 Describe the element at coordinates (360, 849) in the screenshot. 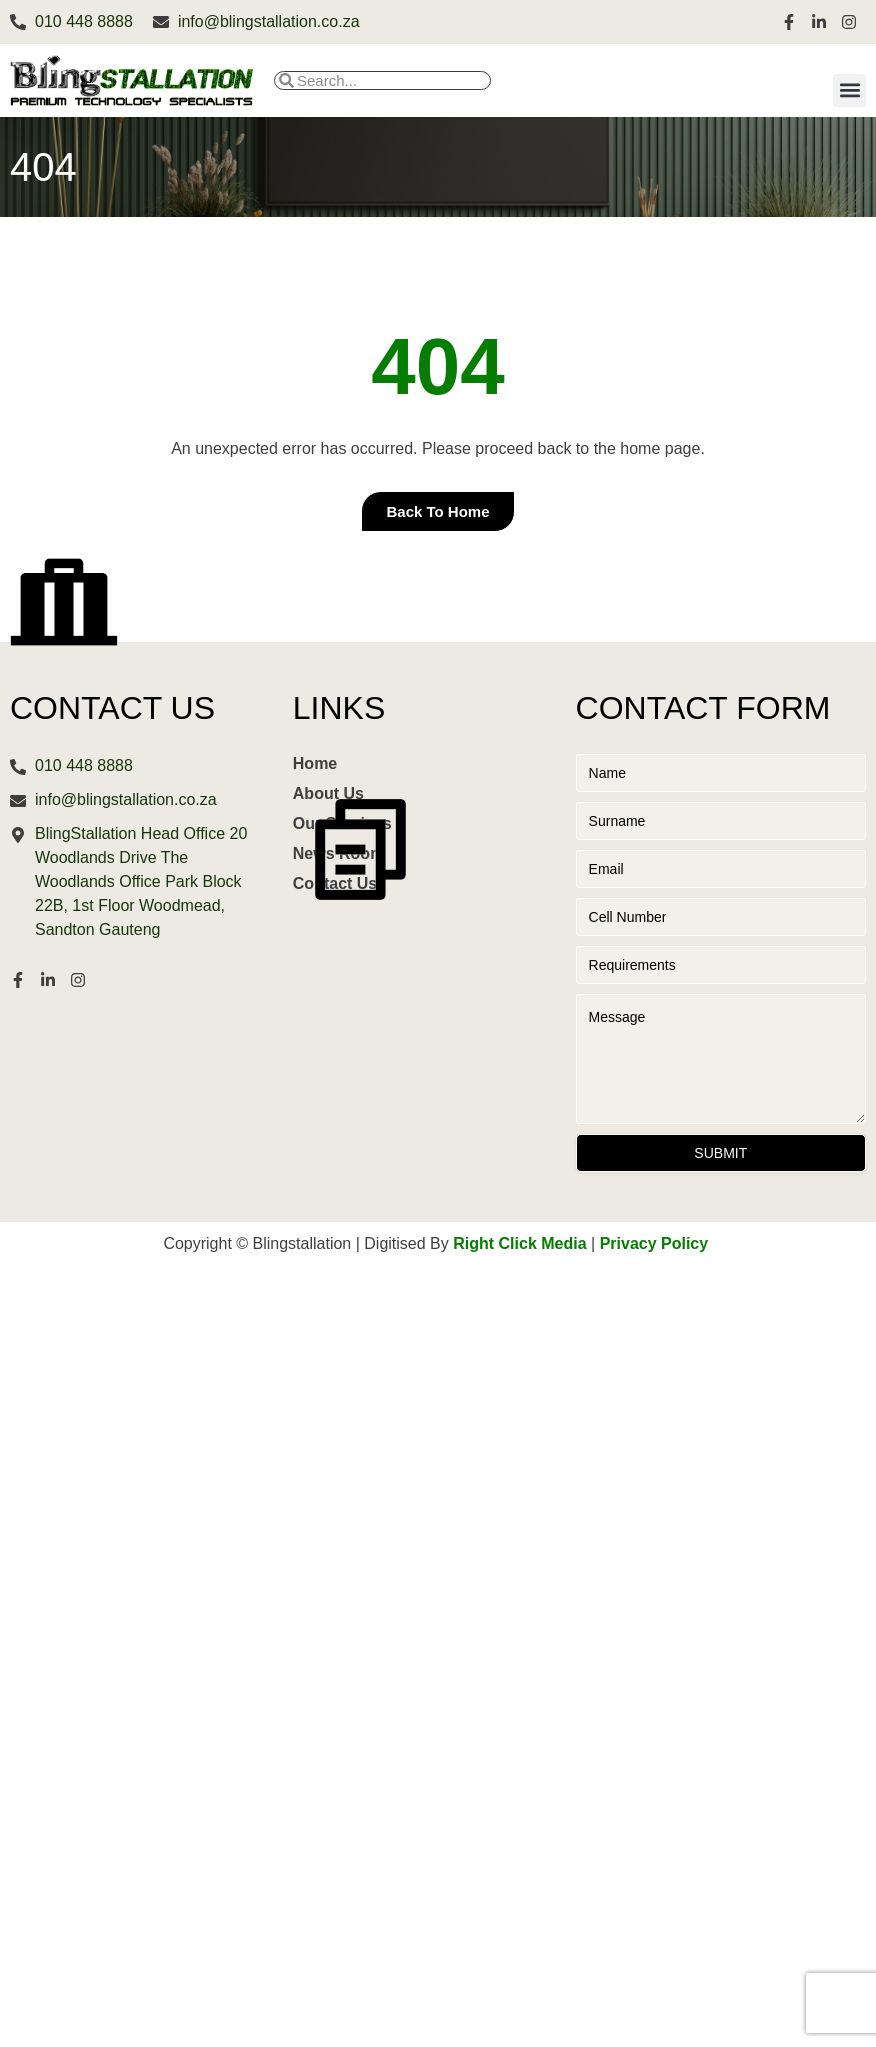

I see `copy file to clipboard` at that location.